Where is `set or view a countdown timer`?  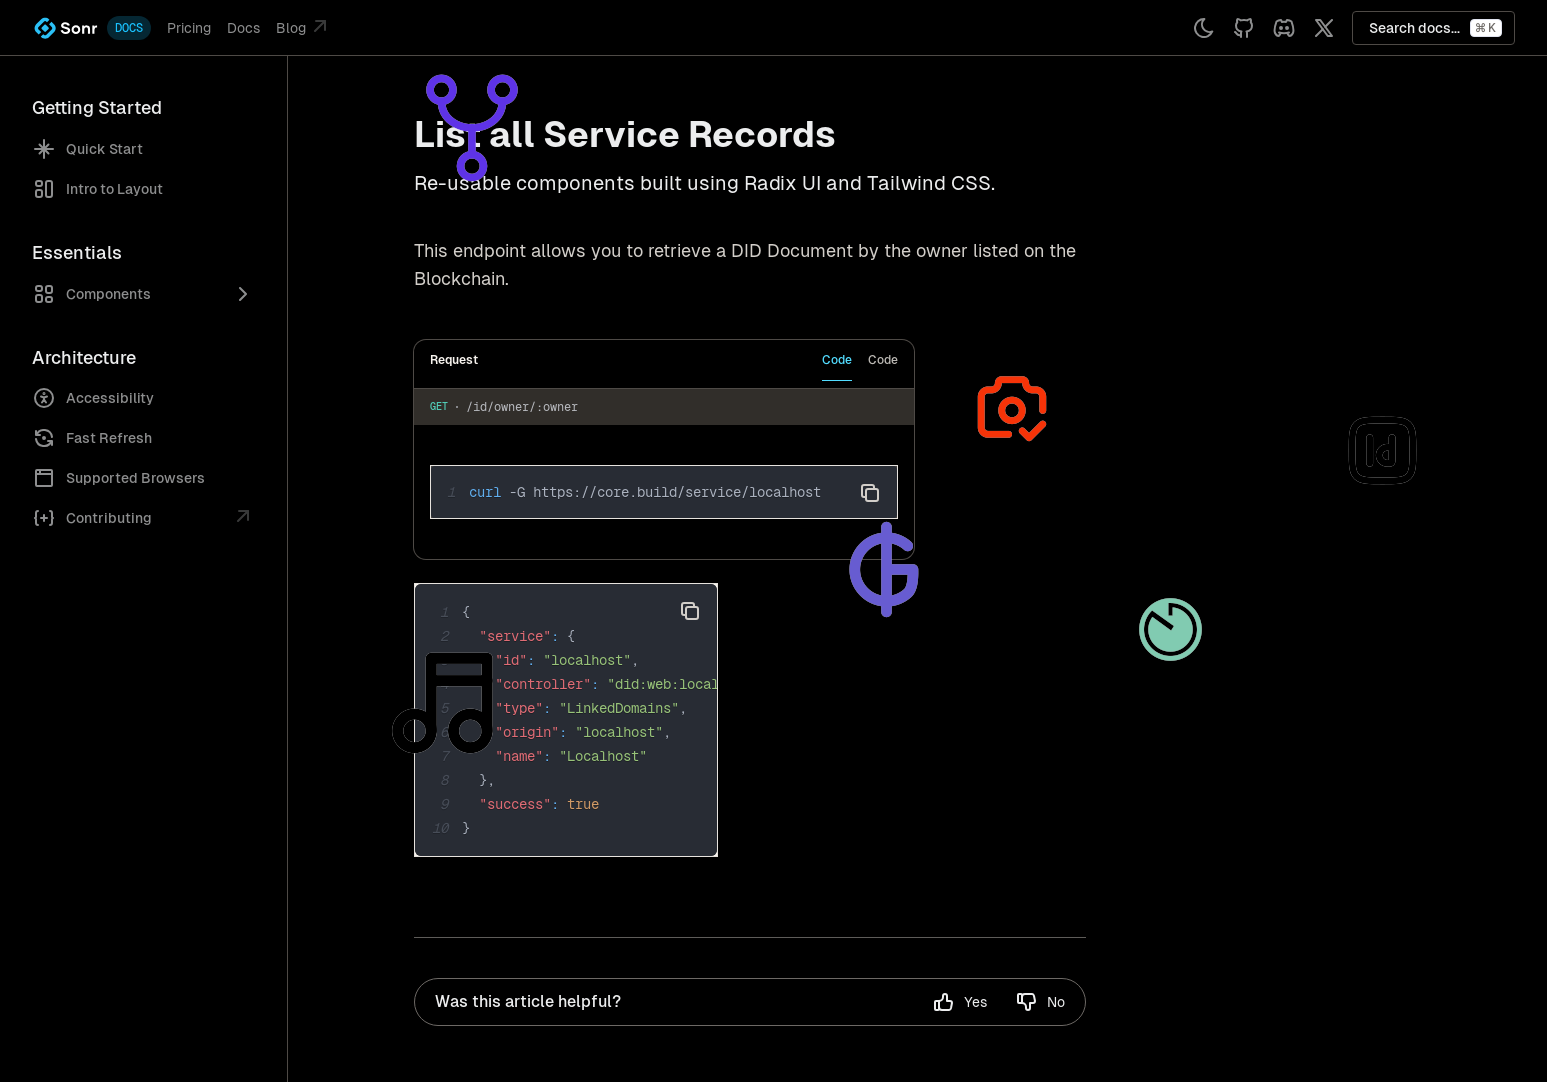
set or view a countdown timer is located at coordinates (1170, 629).